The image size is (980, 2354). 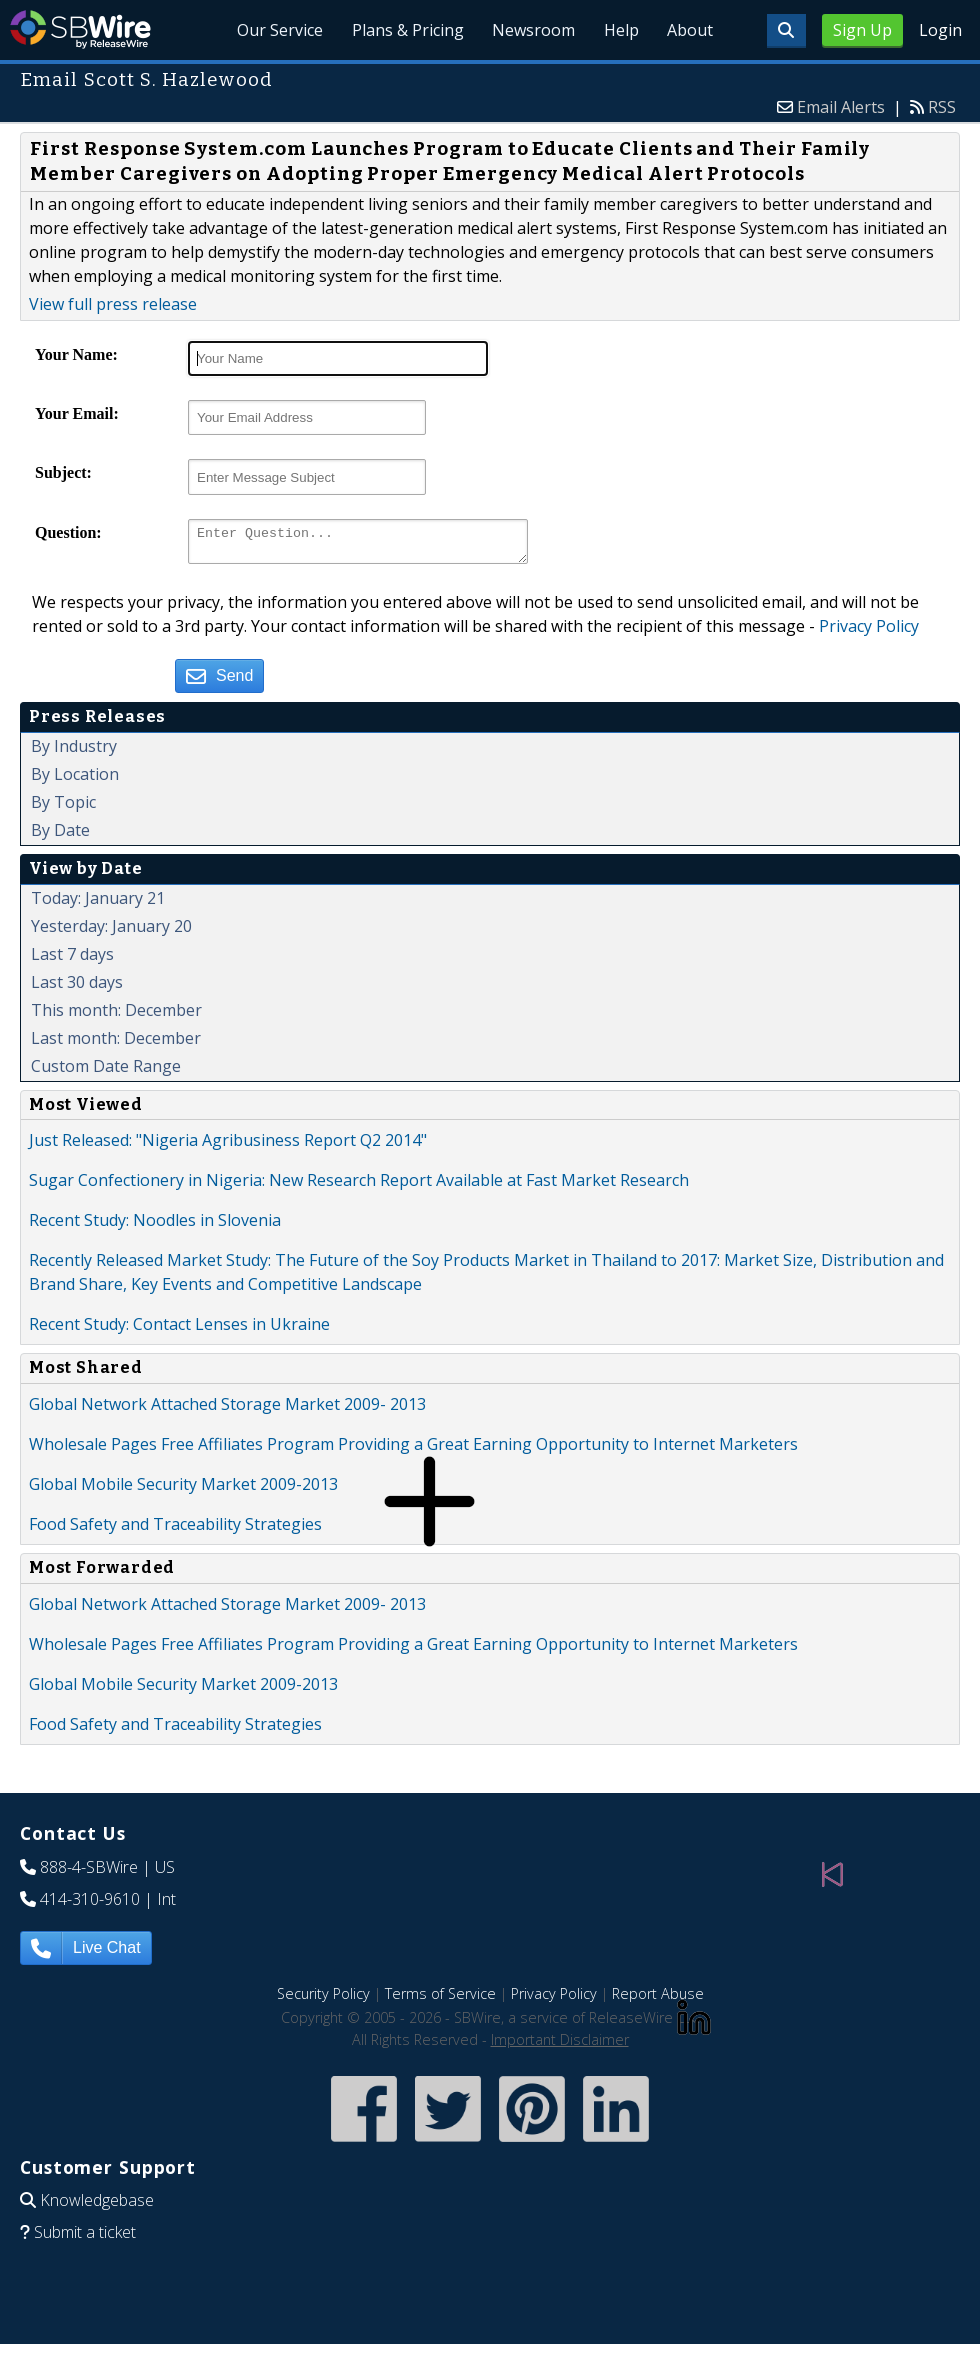 I want to click on connect with linkedin, so click(x=694, y=2018).